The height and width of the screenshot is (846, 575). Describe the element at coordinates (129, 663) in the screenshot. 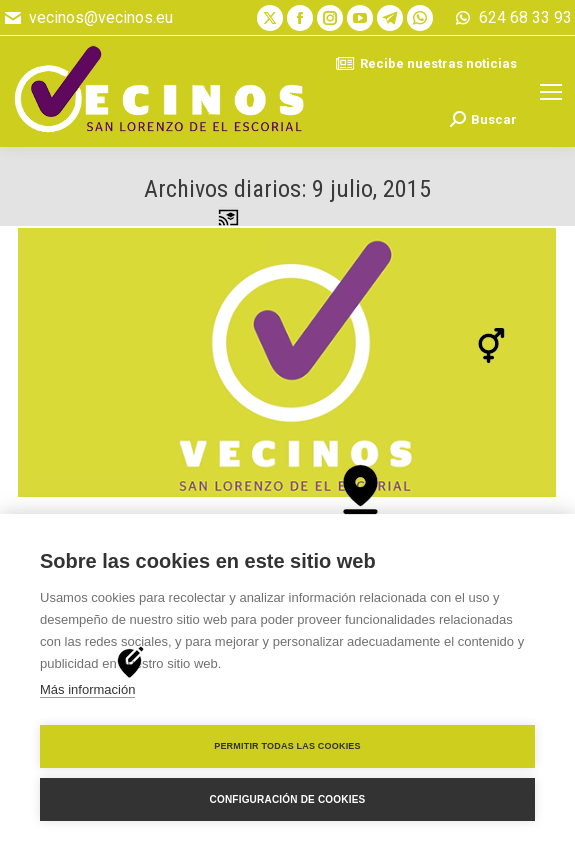

I see `edit a saved location` at that location.